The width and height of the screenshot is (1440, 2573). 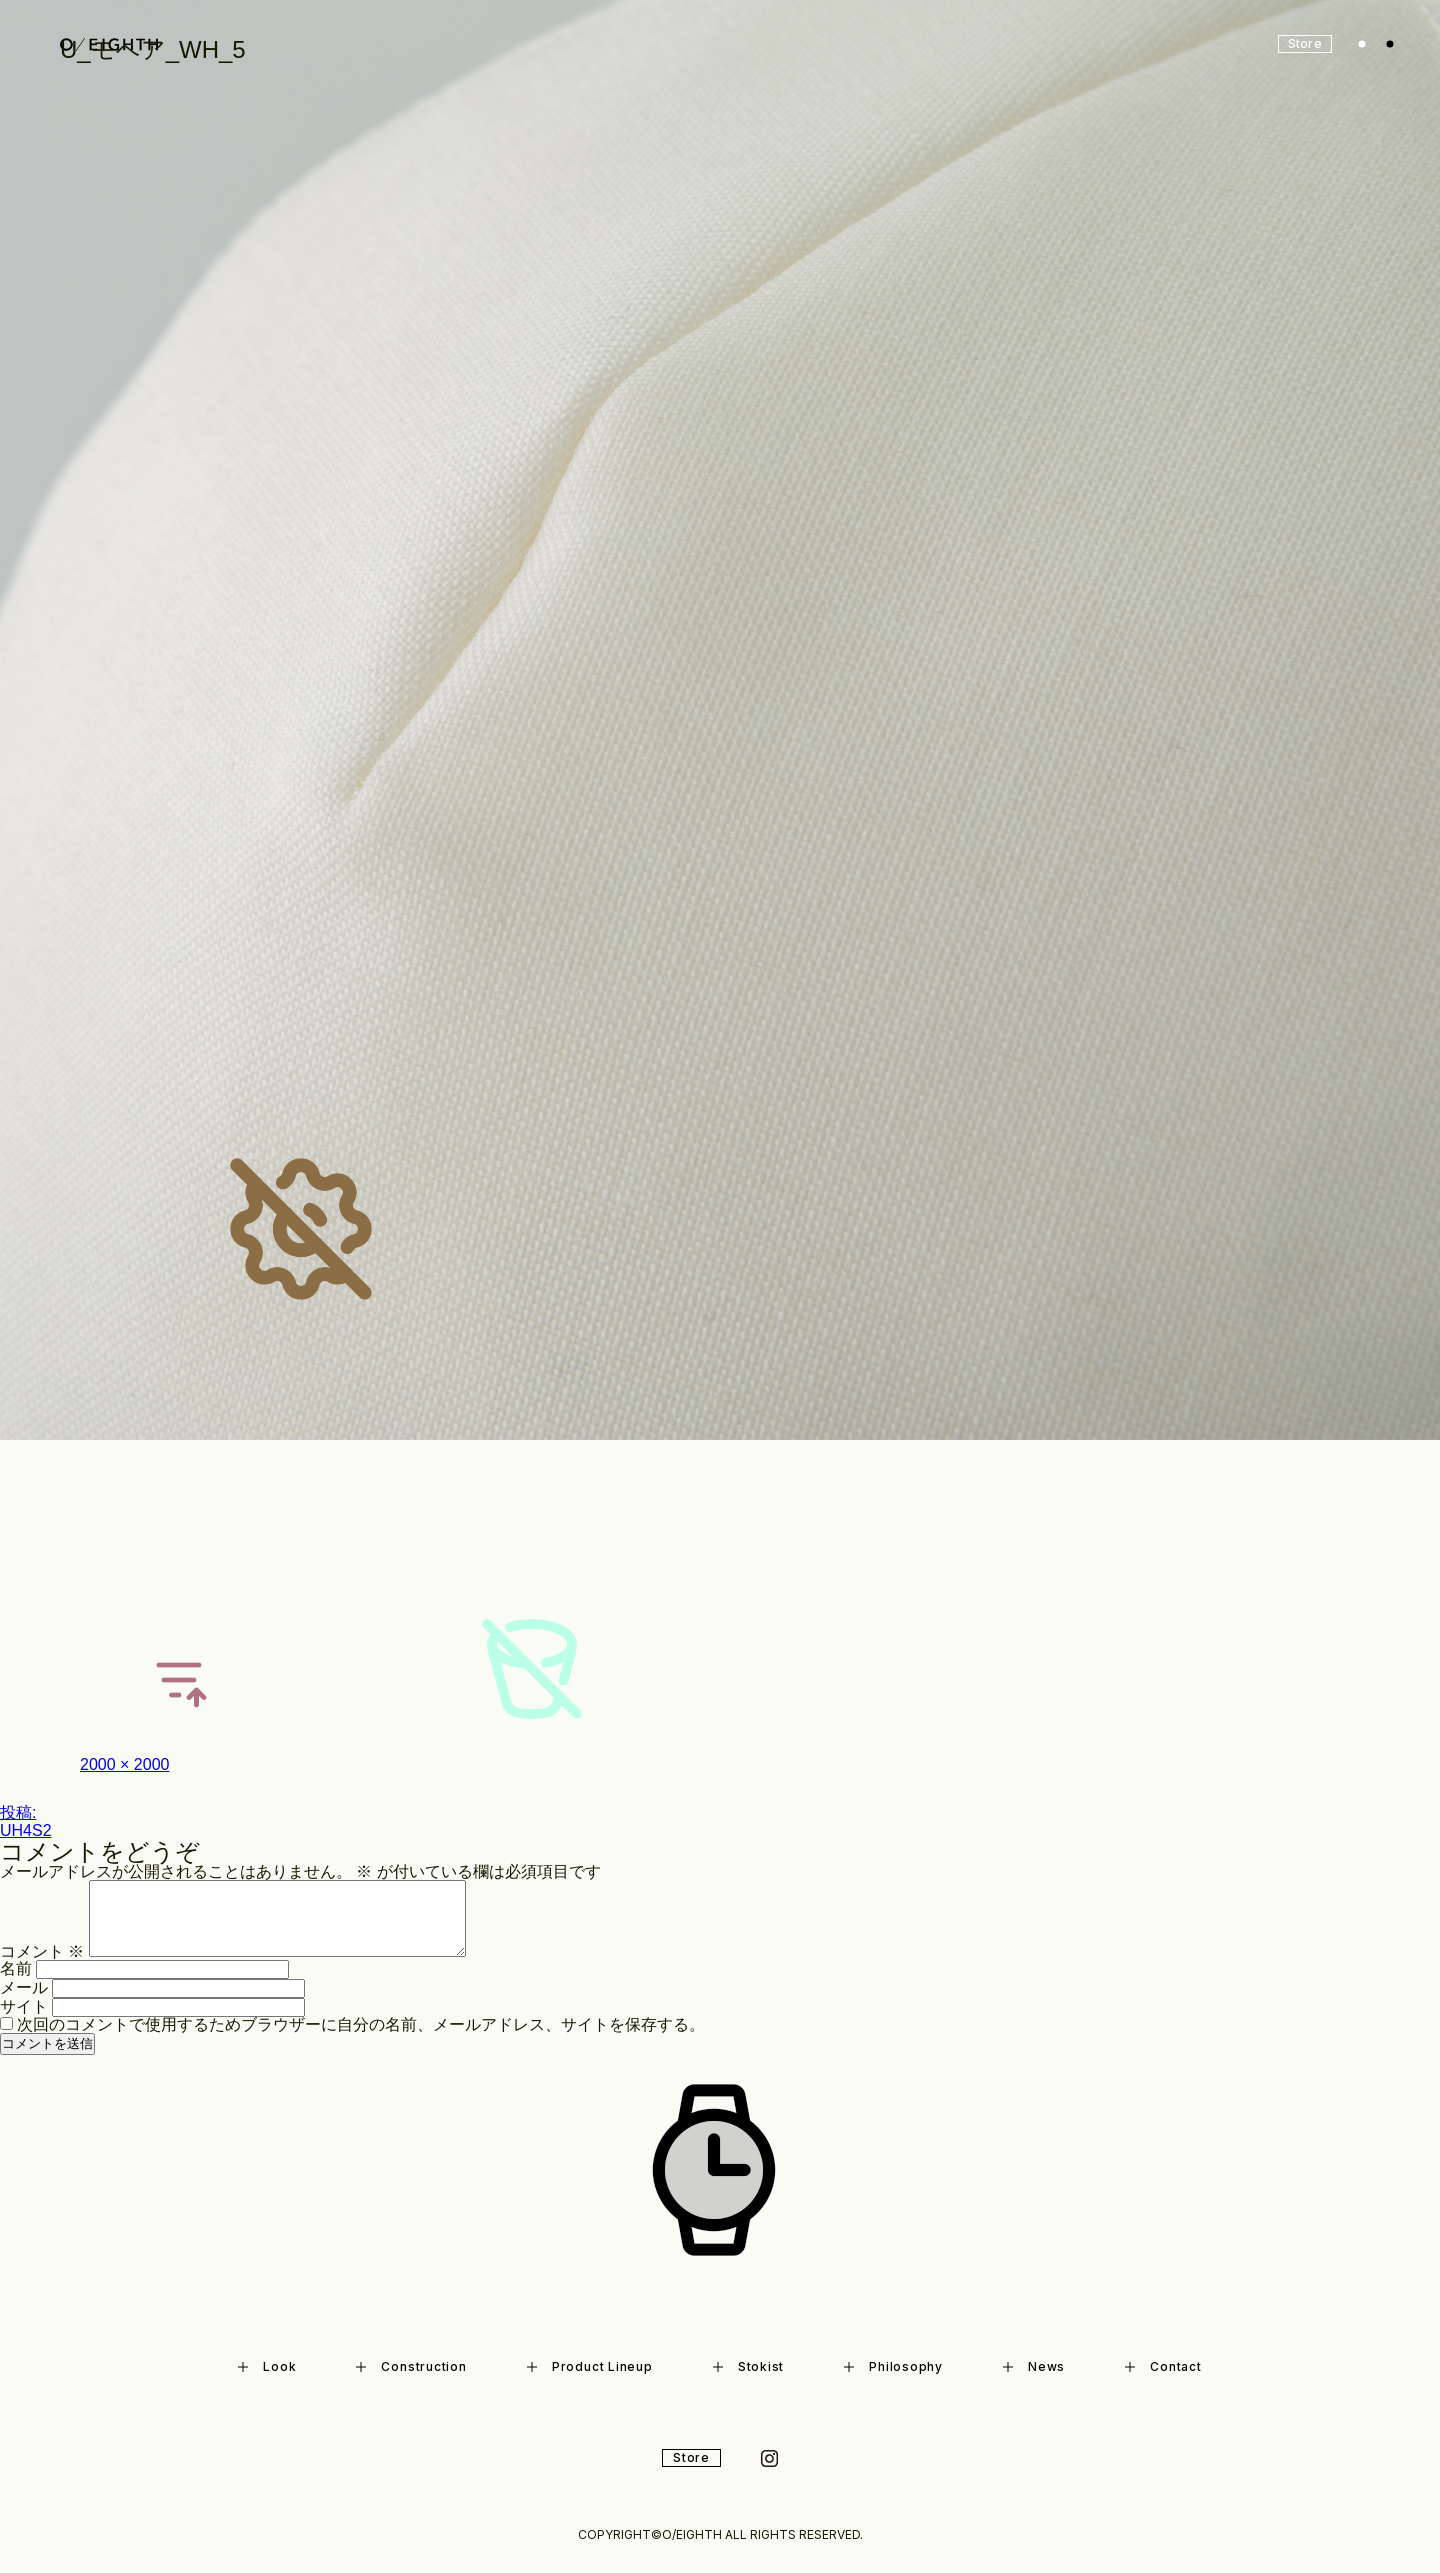 I want to click on sort items in ascending order, so click(x=179, y=1680).